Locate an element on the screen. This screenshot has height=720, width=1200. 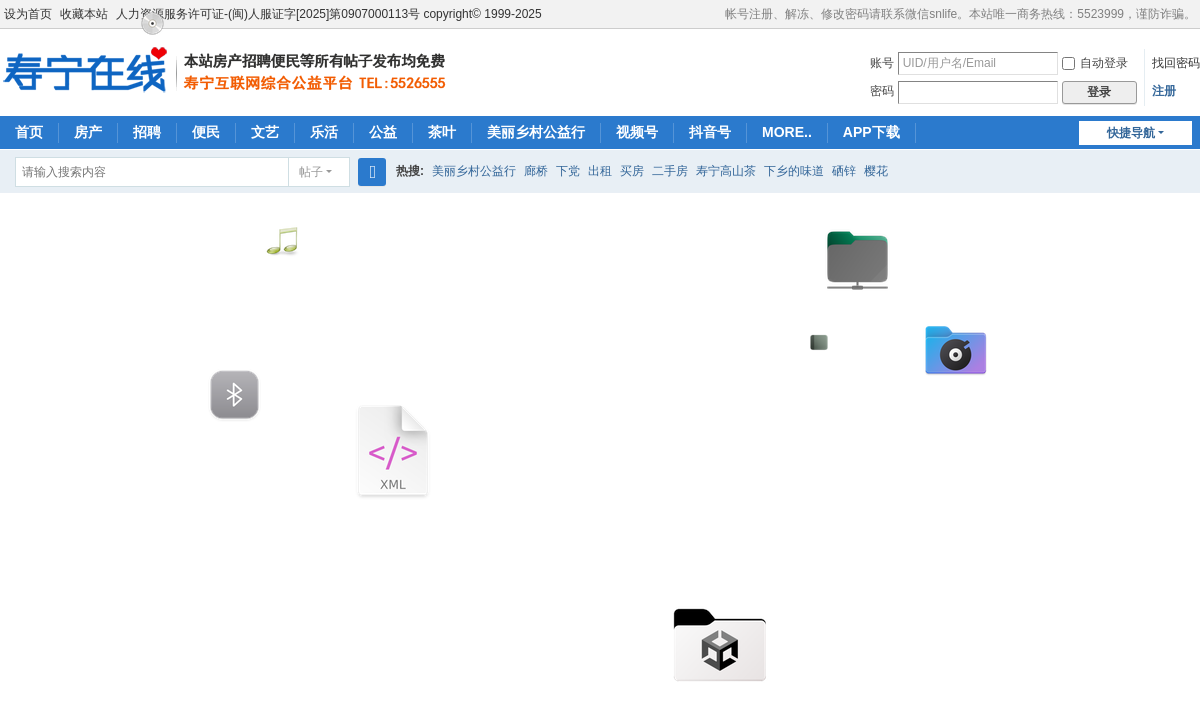
access your desktop folder is located at coordinates (819, 342).